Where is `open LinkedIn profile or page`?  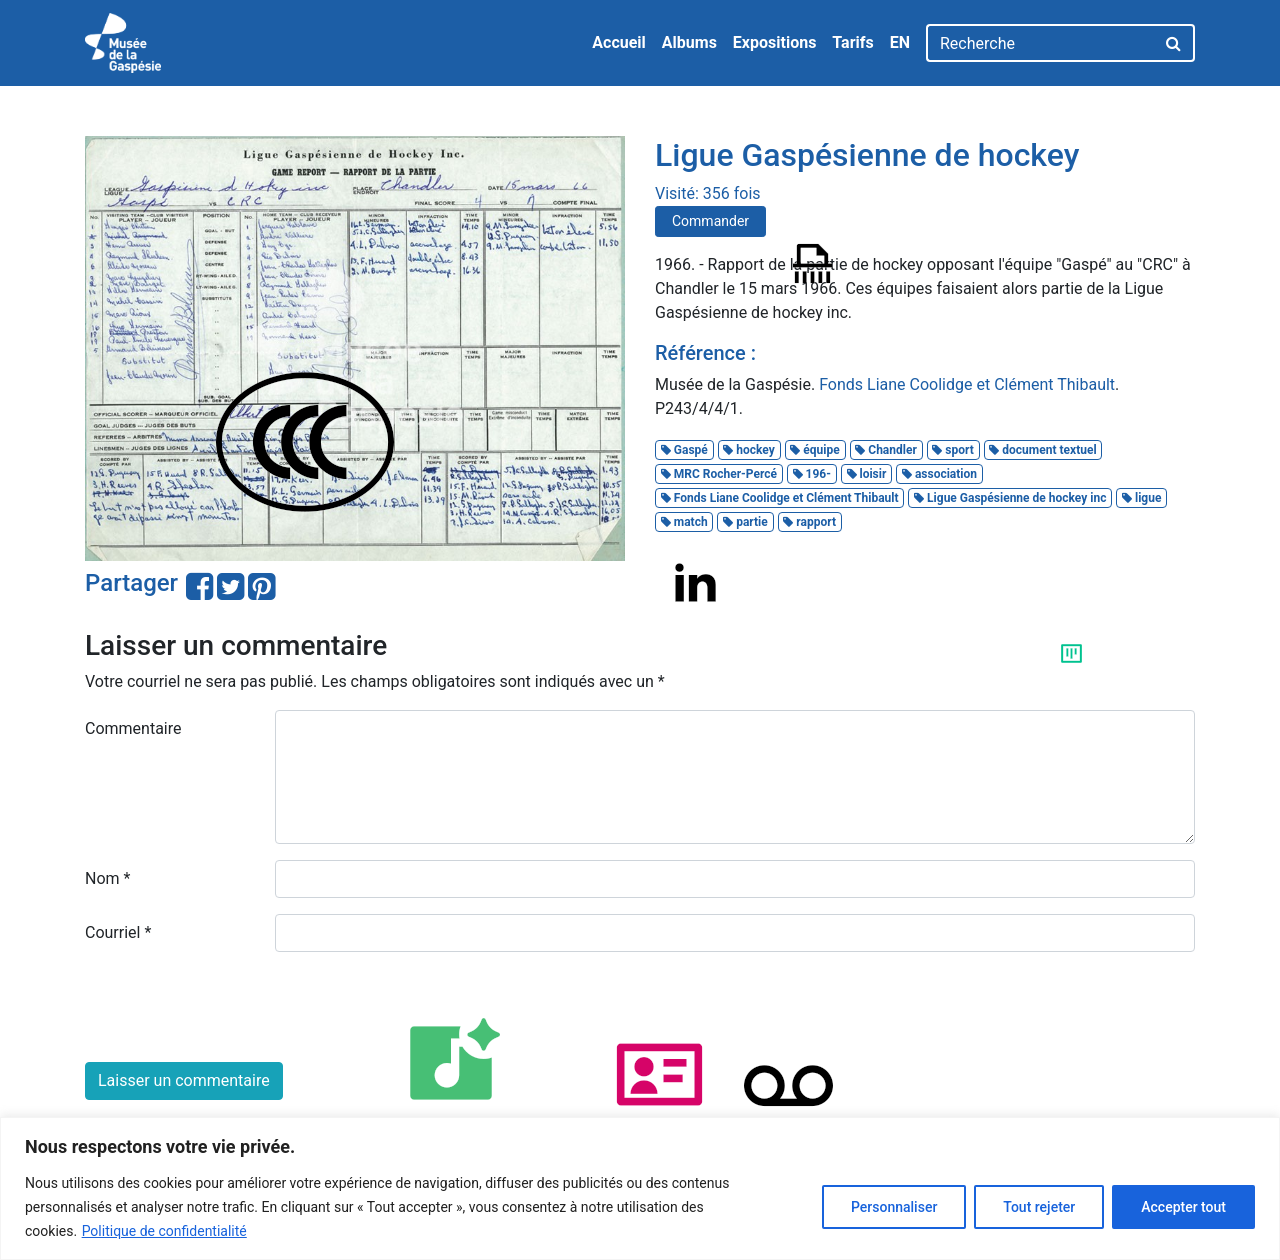
open LinkedIn profile or page is located at coordinates (694, 582).